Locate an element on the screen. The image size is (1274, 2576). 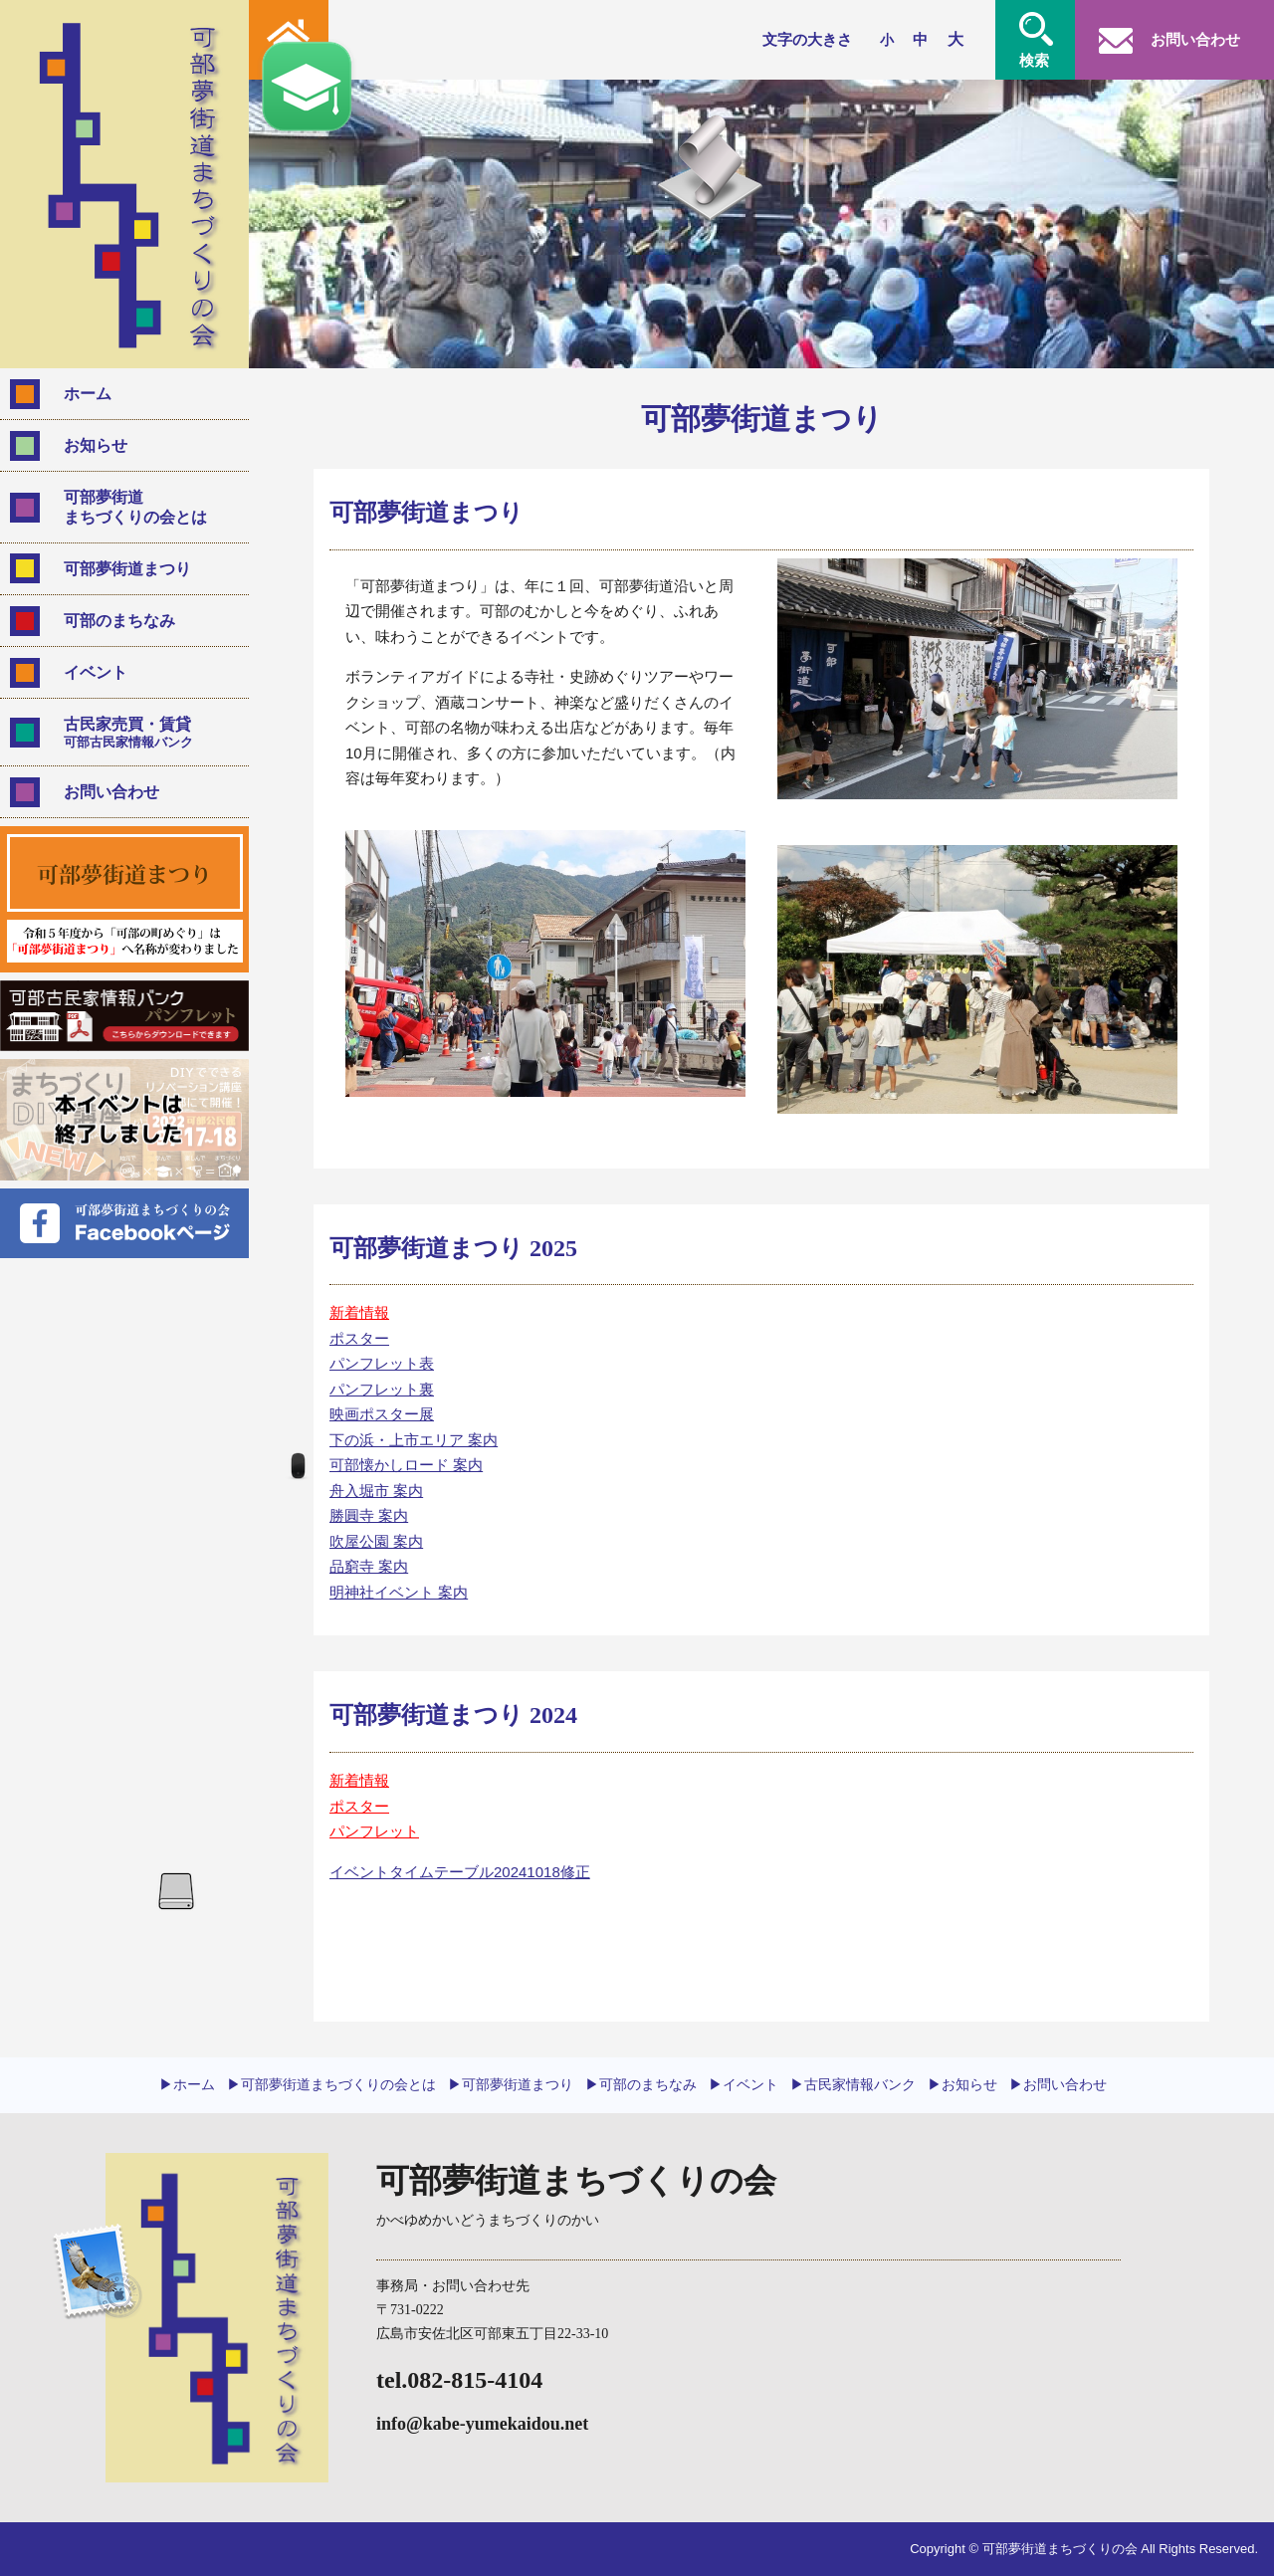
access education app settings is located at coordinates (307, 87).